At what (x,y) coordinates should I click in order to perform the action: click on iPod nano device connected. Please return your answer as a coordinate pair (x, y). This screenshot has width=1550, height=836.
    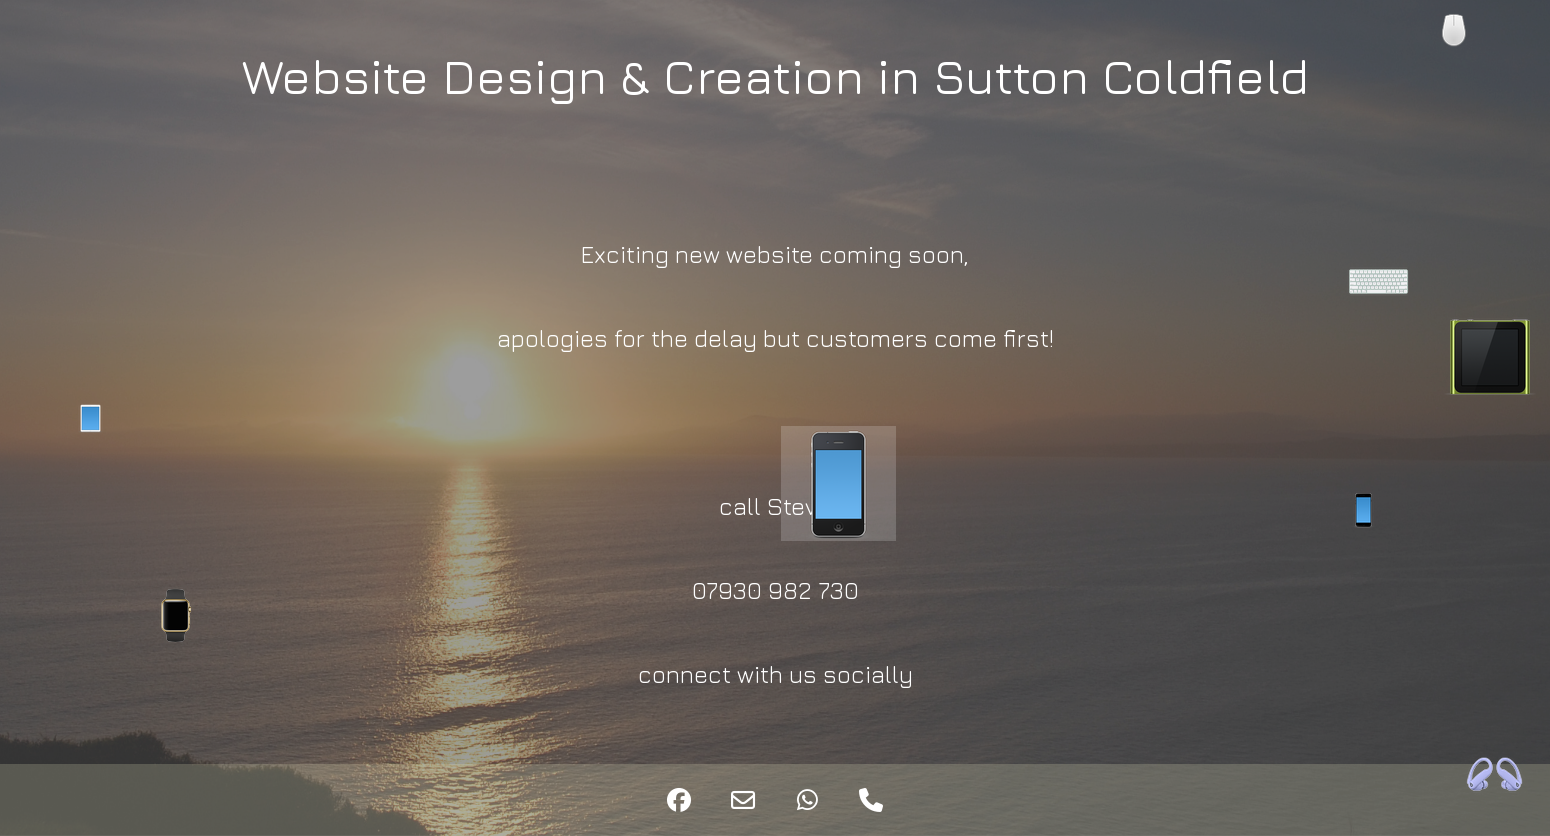
    Looking at the image, I should click on (1490, 357).